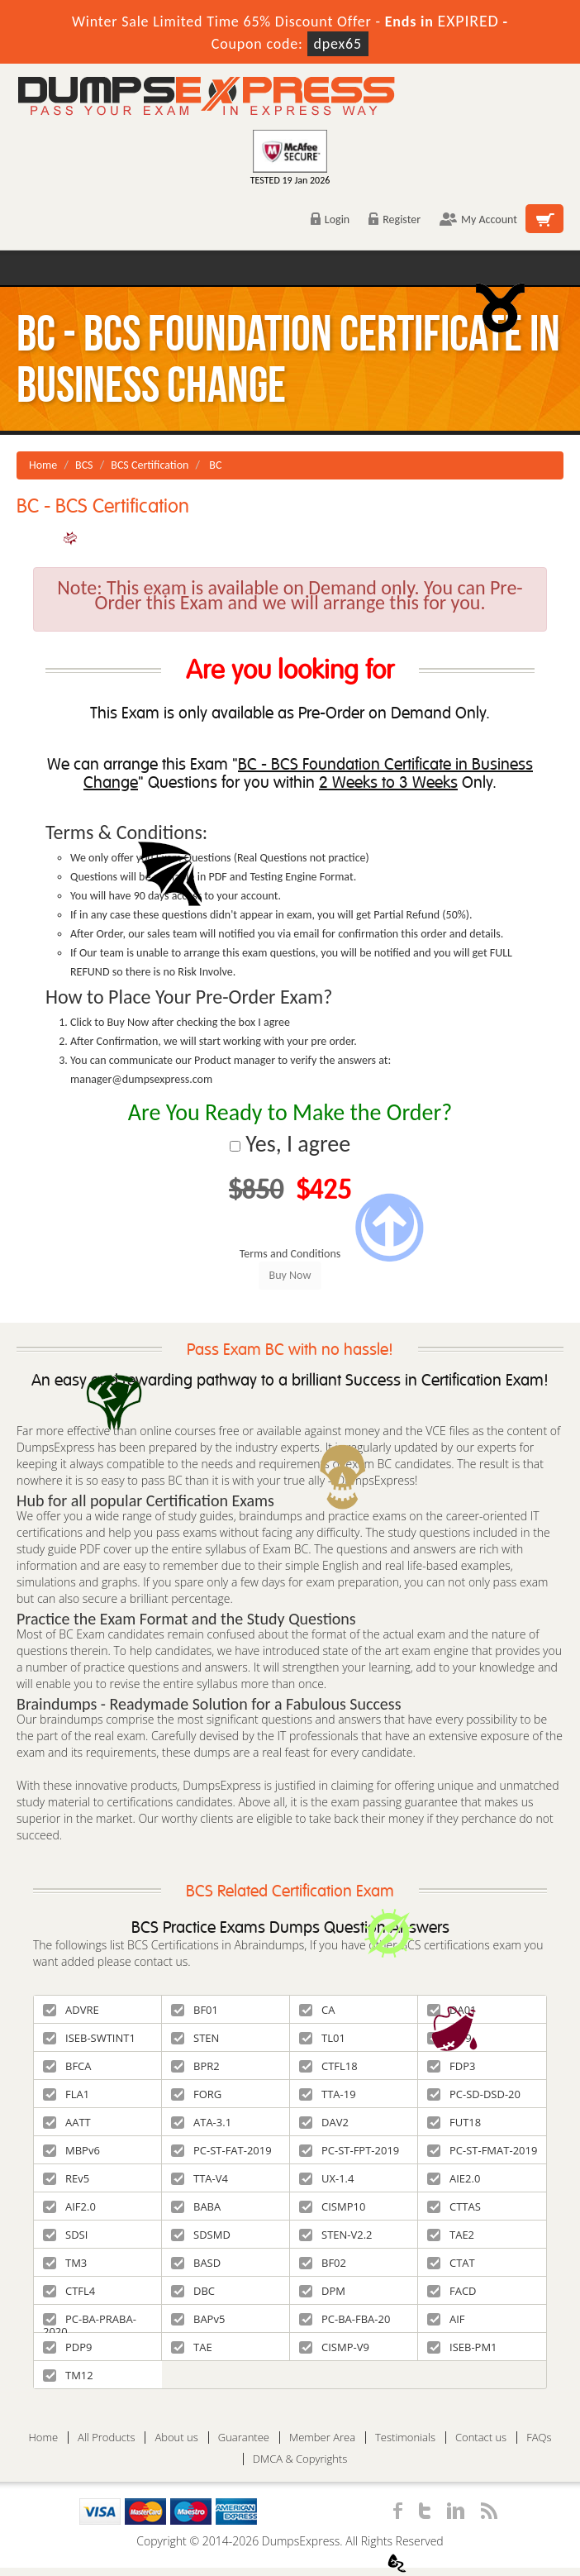 The height and width of the screenshot is (2576, 580). What do you see at coordinates (454, 2029) in the screenshot?
I see `equip or use waterskin item` at bounding box center [454, 2029].